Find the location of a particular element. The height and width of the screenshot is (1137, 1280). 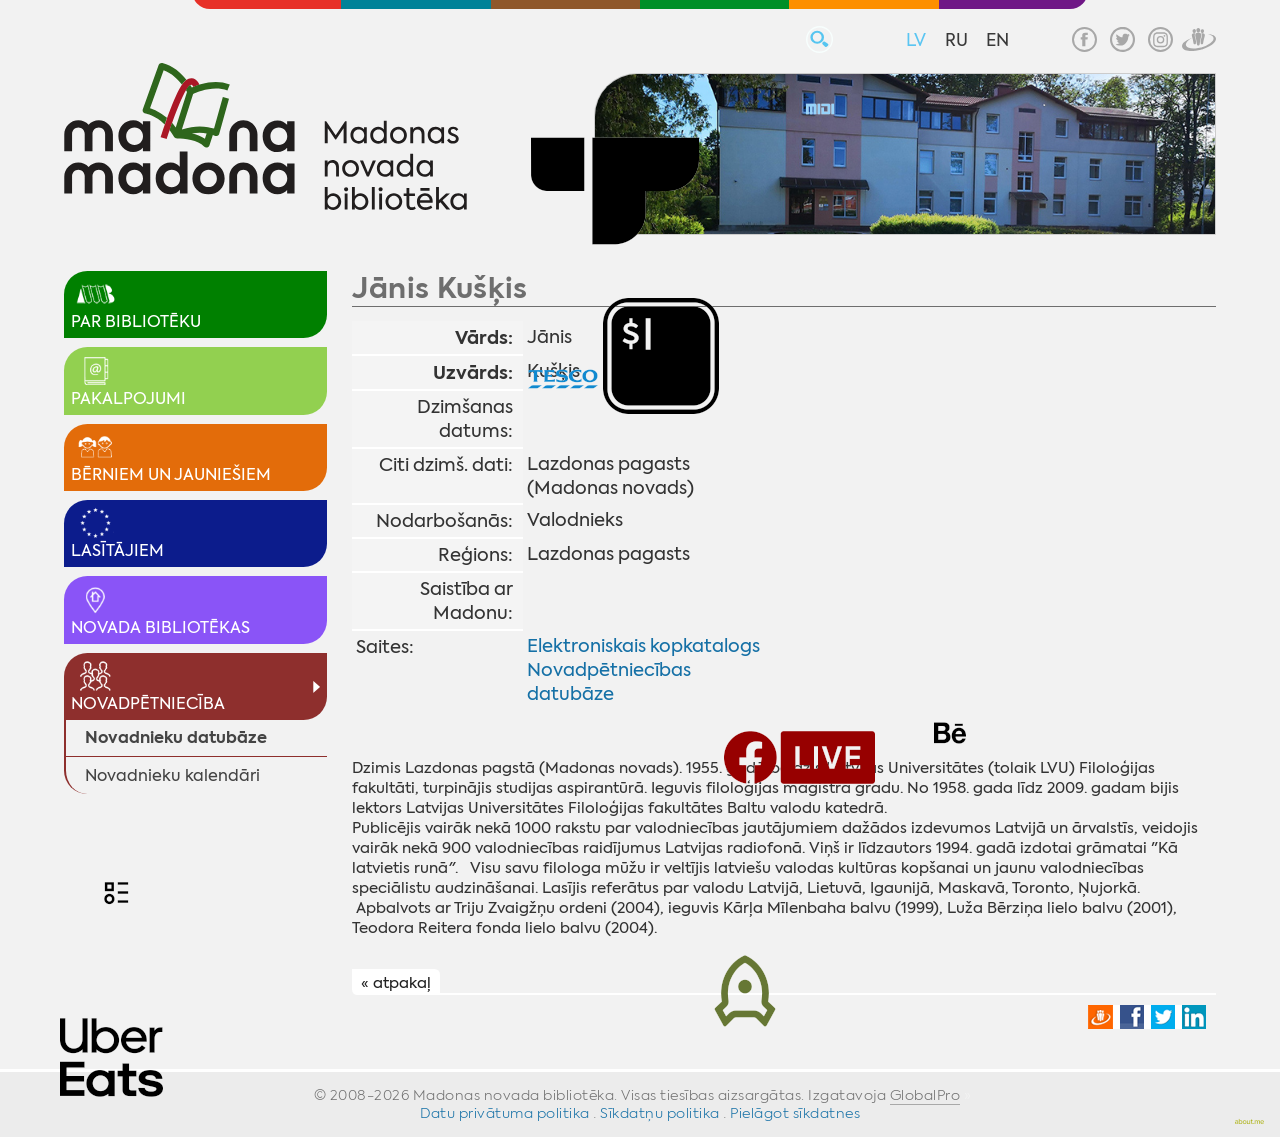

open the Uber Eats app is located at coordinates (111, 1057).